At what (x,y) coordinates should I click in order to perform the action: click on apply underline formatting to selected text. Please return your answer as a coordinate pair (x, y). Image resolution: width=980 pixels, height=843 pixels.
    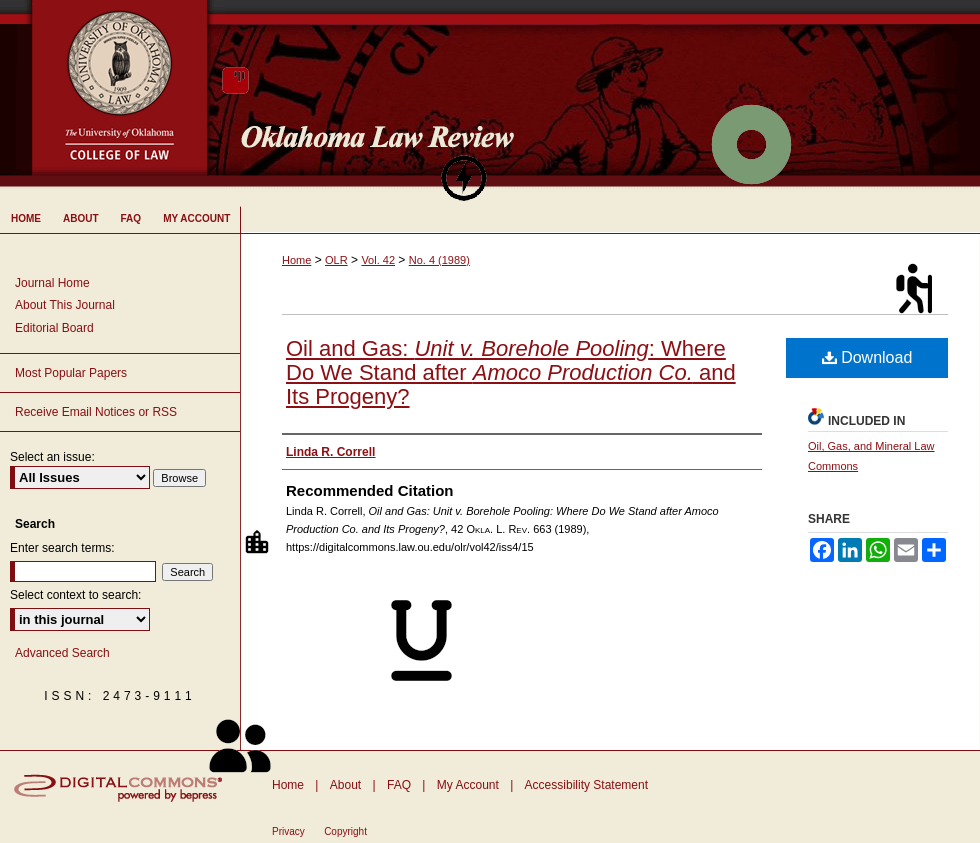
    Looking at the image, I should click on (421, 640).